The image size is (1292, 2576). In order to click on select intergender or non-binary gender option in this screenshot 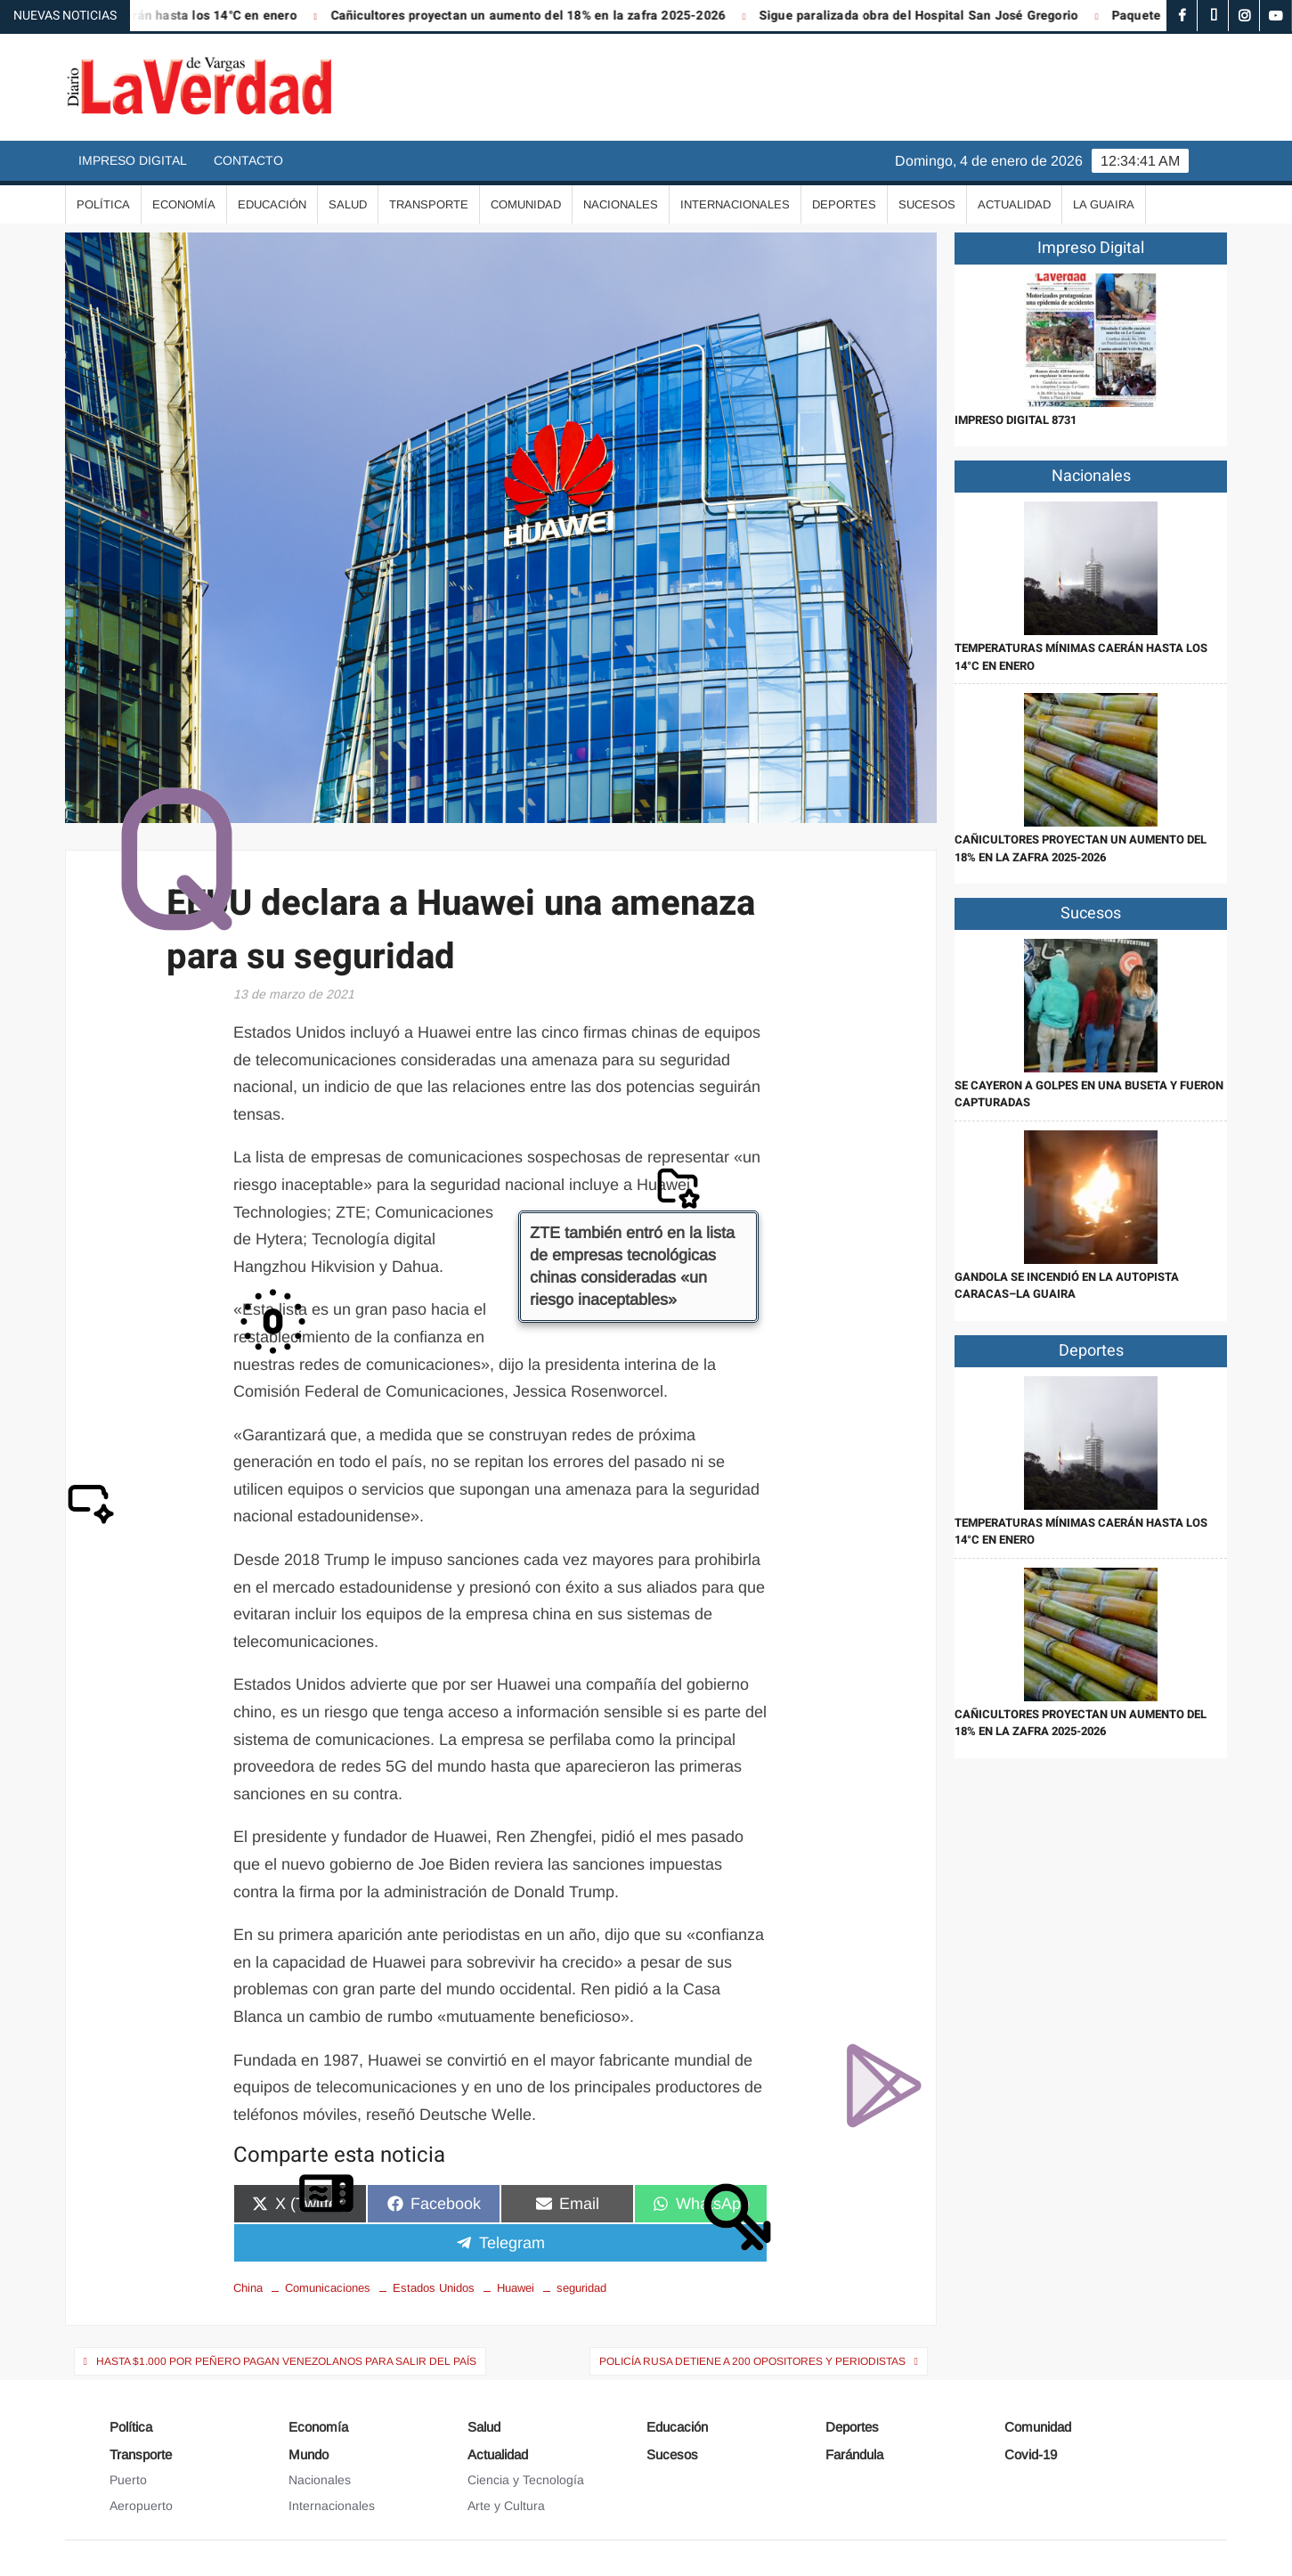, I will do `click(737, 2217)`.